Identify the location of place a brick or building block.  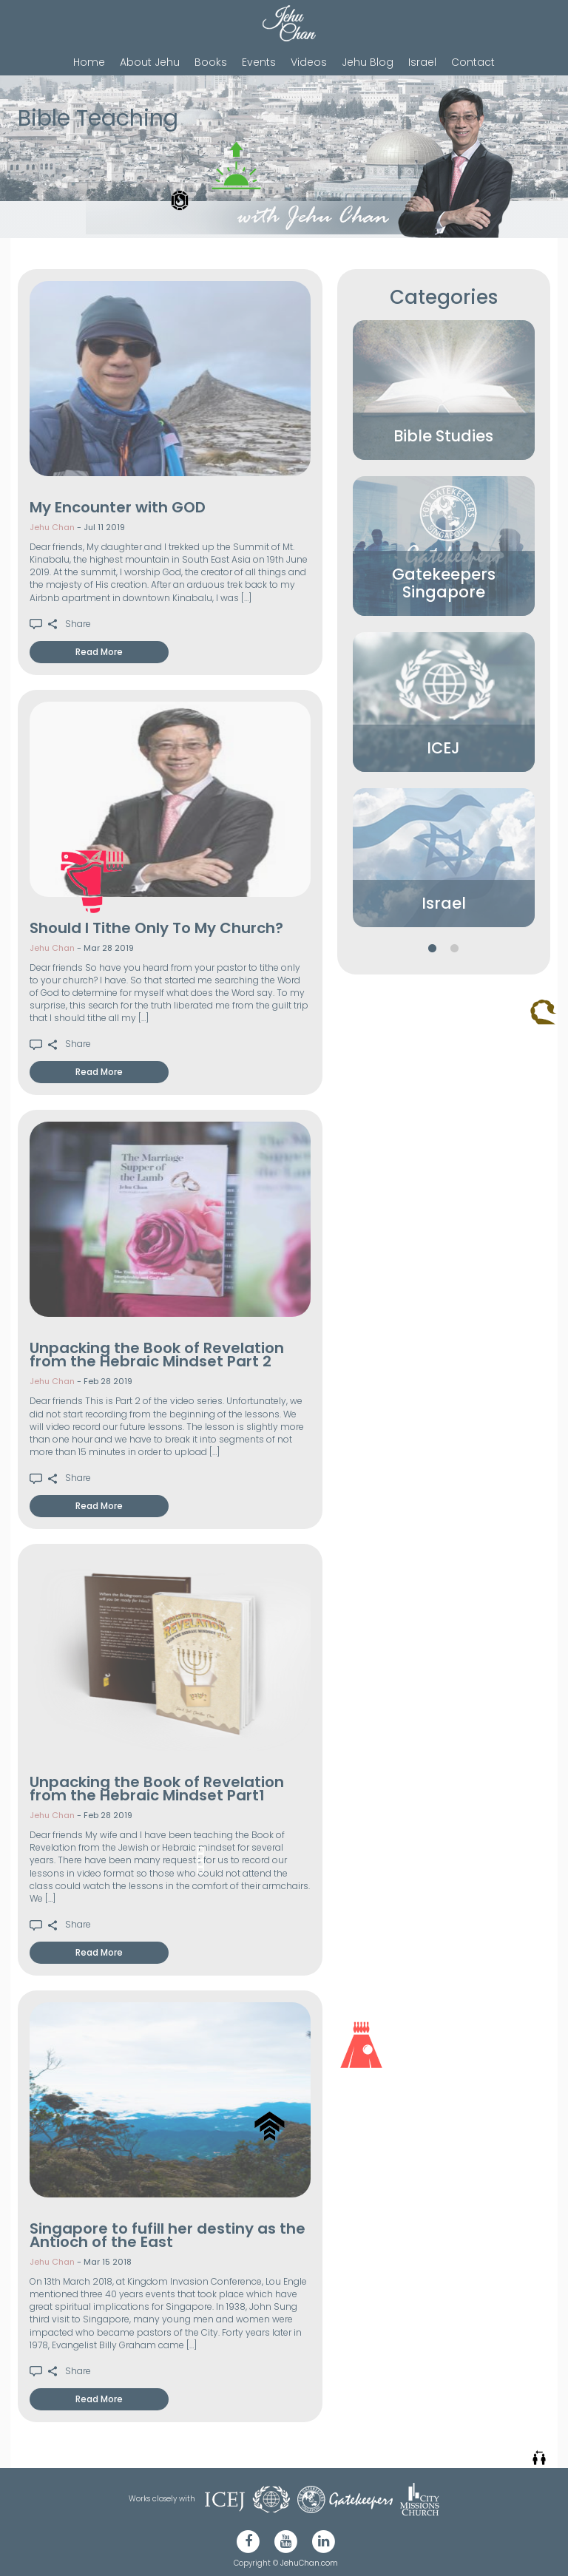
(200, 1860).